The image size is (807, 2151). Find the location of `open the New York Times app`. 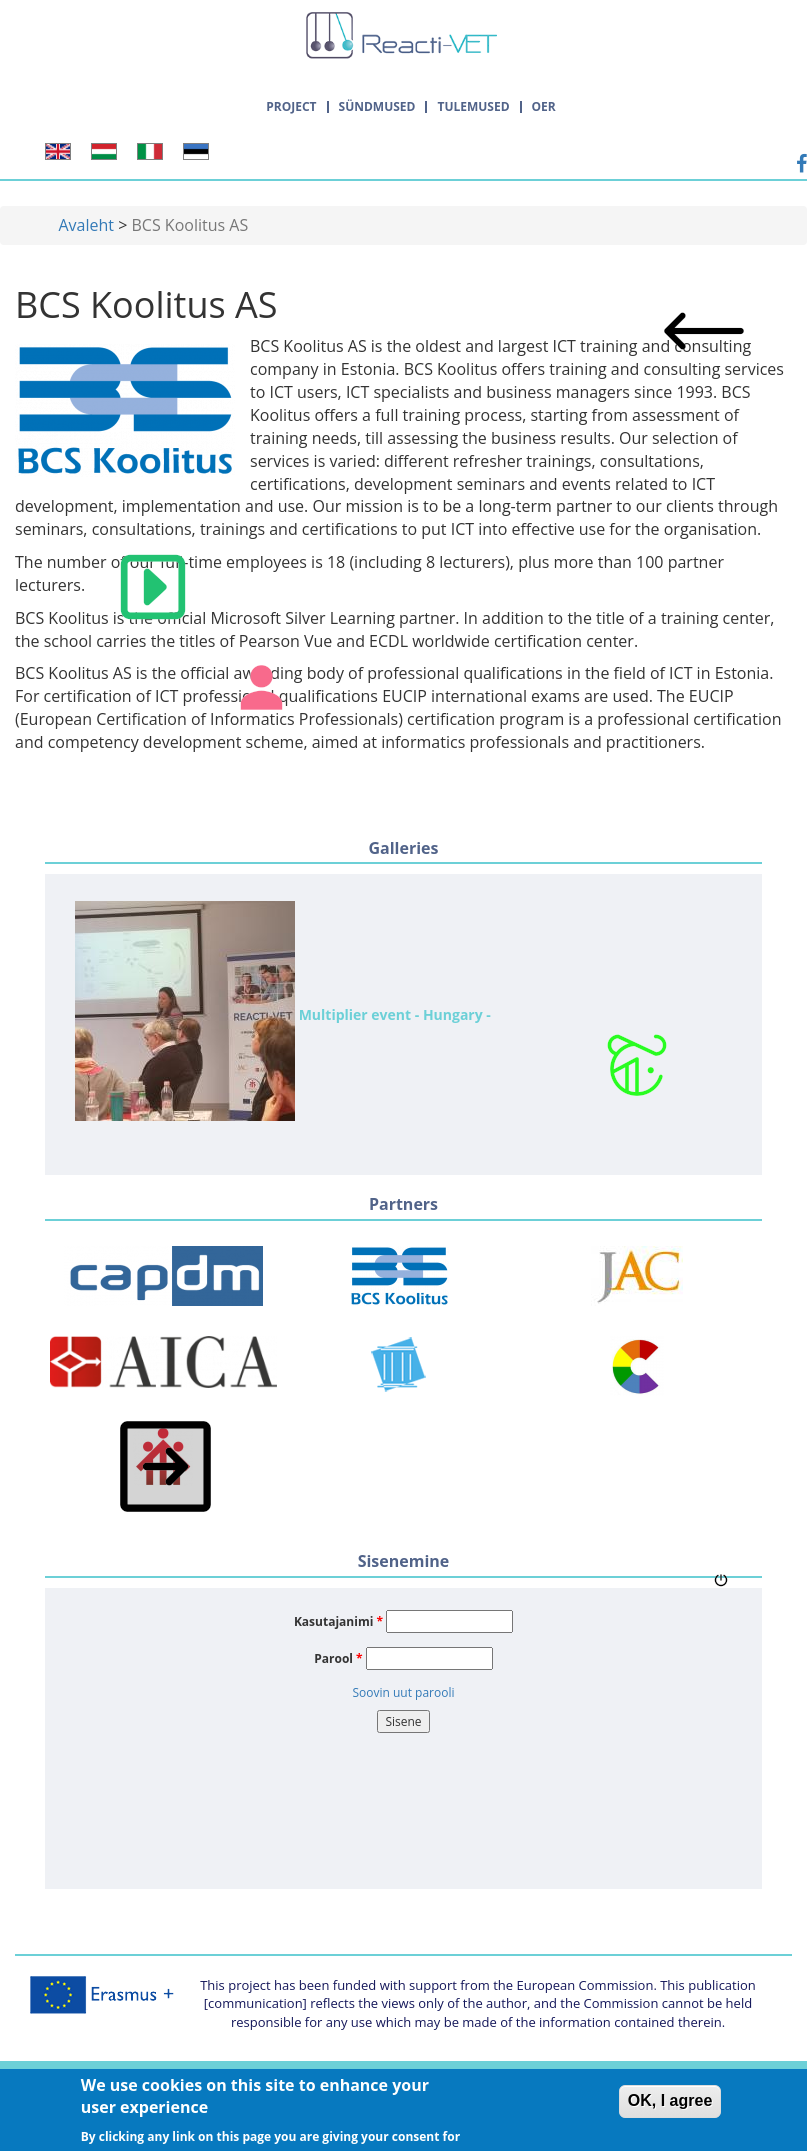

open the New York Times app is located at coordinates (637, 1064).